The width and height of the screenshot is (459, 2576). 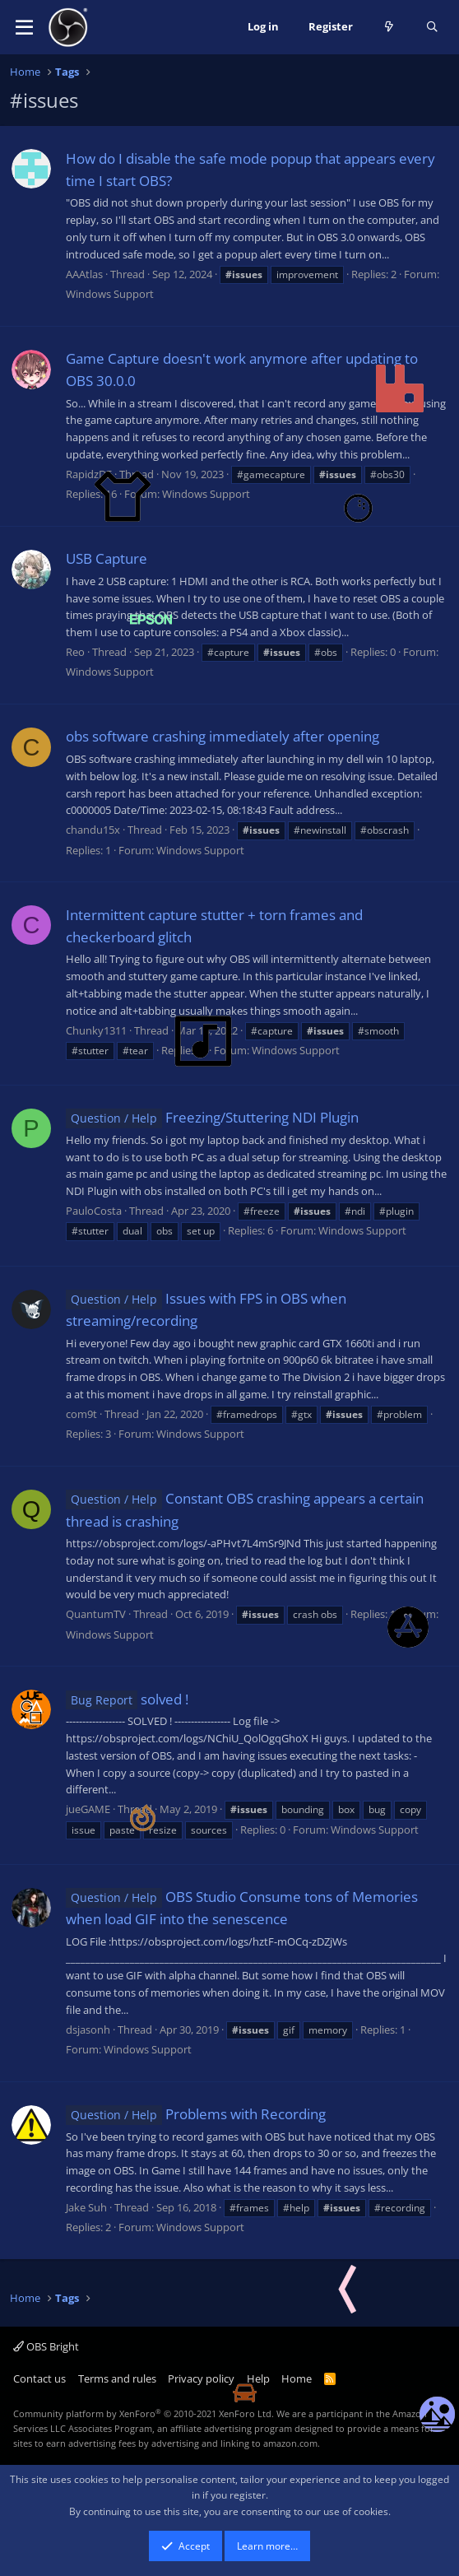 What do you see at coordinates (437, 2414) in the screenshot?
I see `open decentraland metaverse platform` at bounding box center [437, 2414].